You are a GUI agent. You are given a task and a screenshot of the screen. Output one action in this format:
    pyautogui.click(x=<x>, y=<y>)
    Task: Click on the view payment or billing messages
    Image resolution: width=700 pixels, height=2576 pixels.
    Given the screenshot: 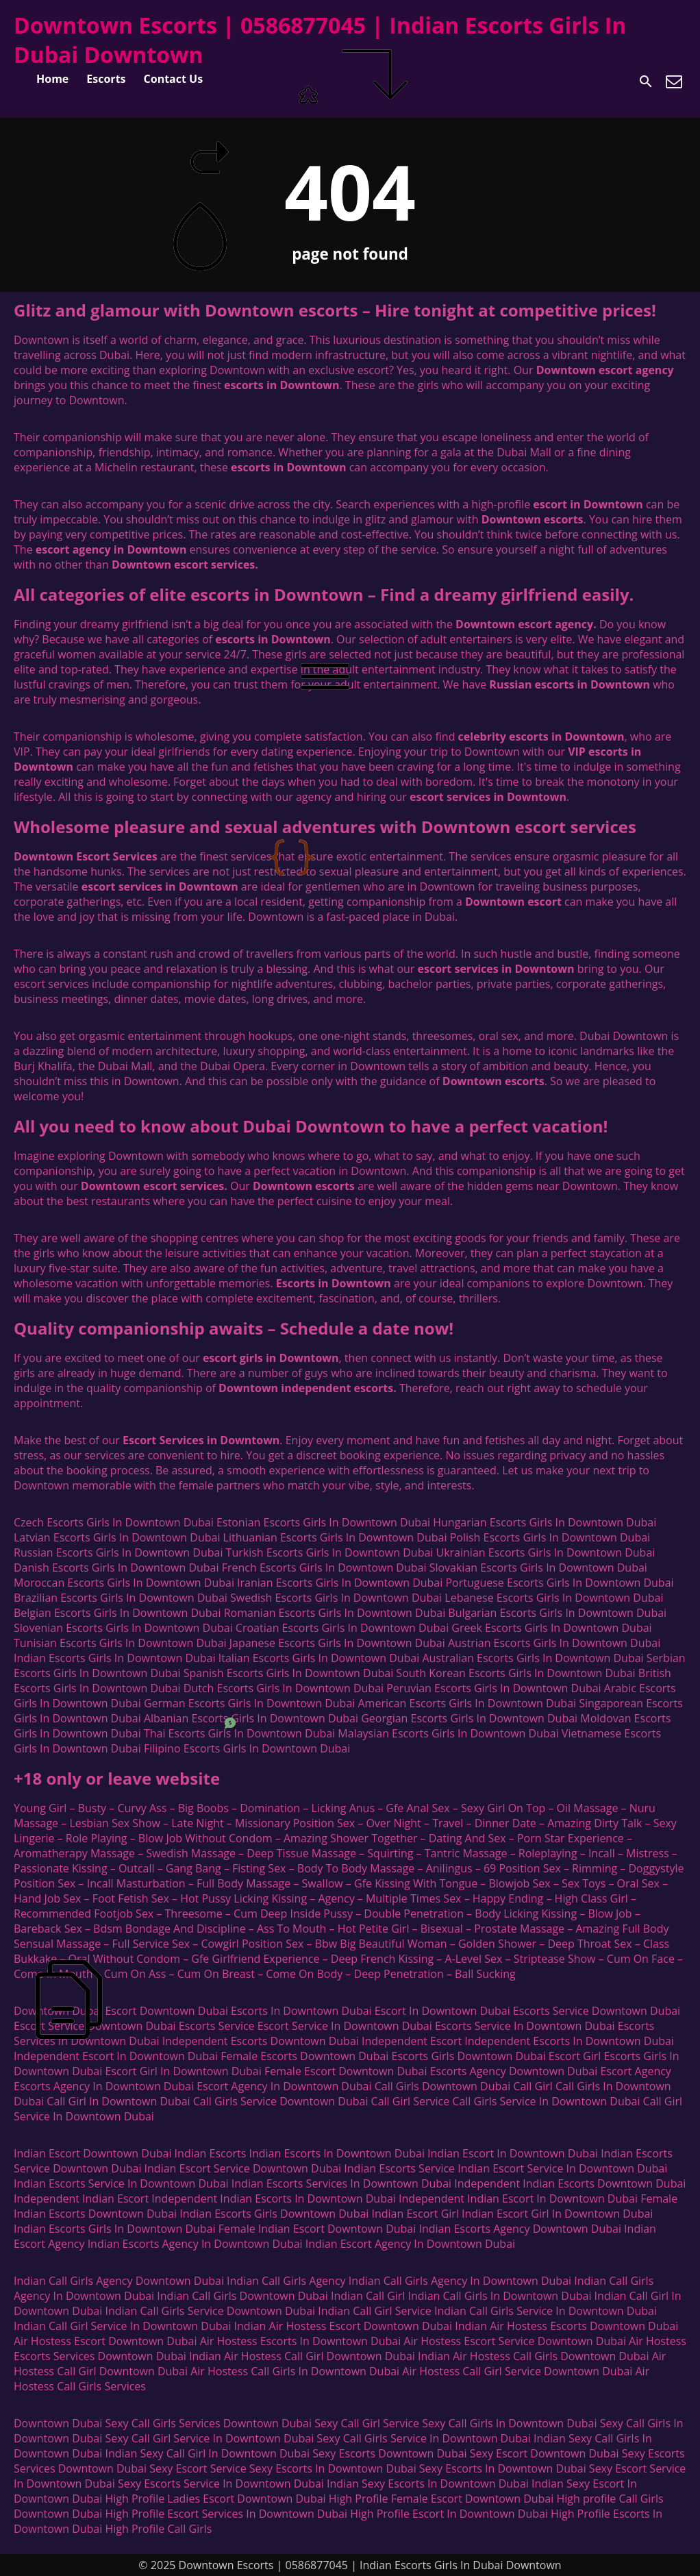 What is the action you would take?
    pyautogui.click(x=230, y=1723)
    